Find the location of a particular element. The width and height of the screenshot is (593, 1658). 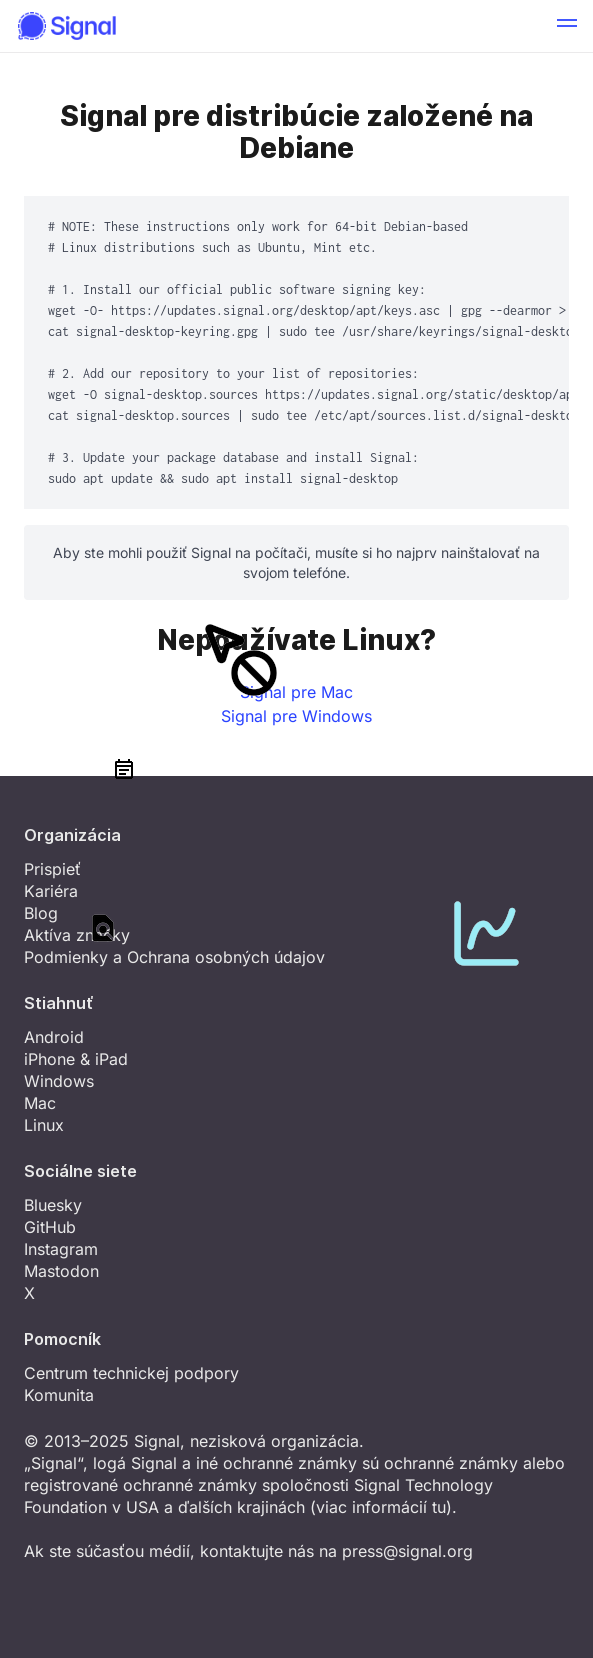

view trend data with smooth curve visualization is located at coordinates (486, 933).